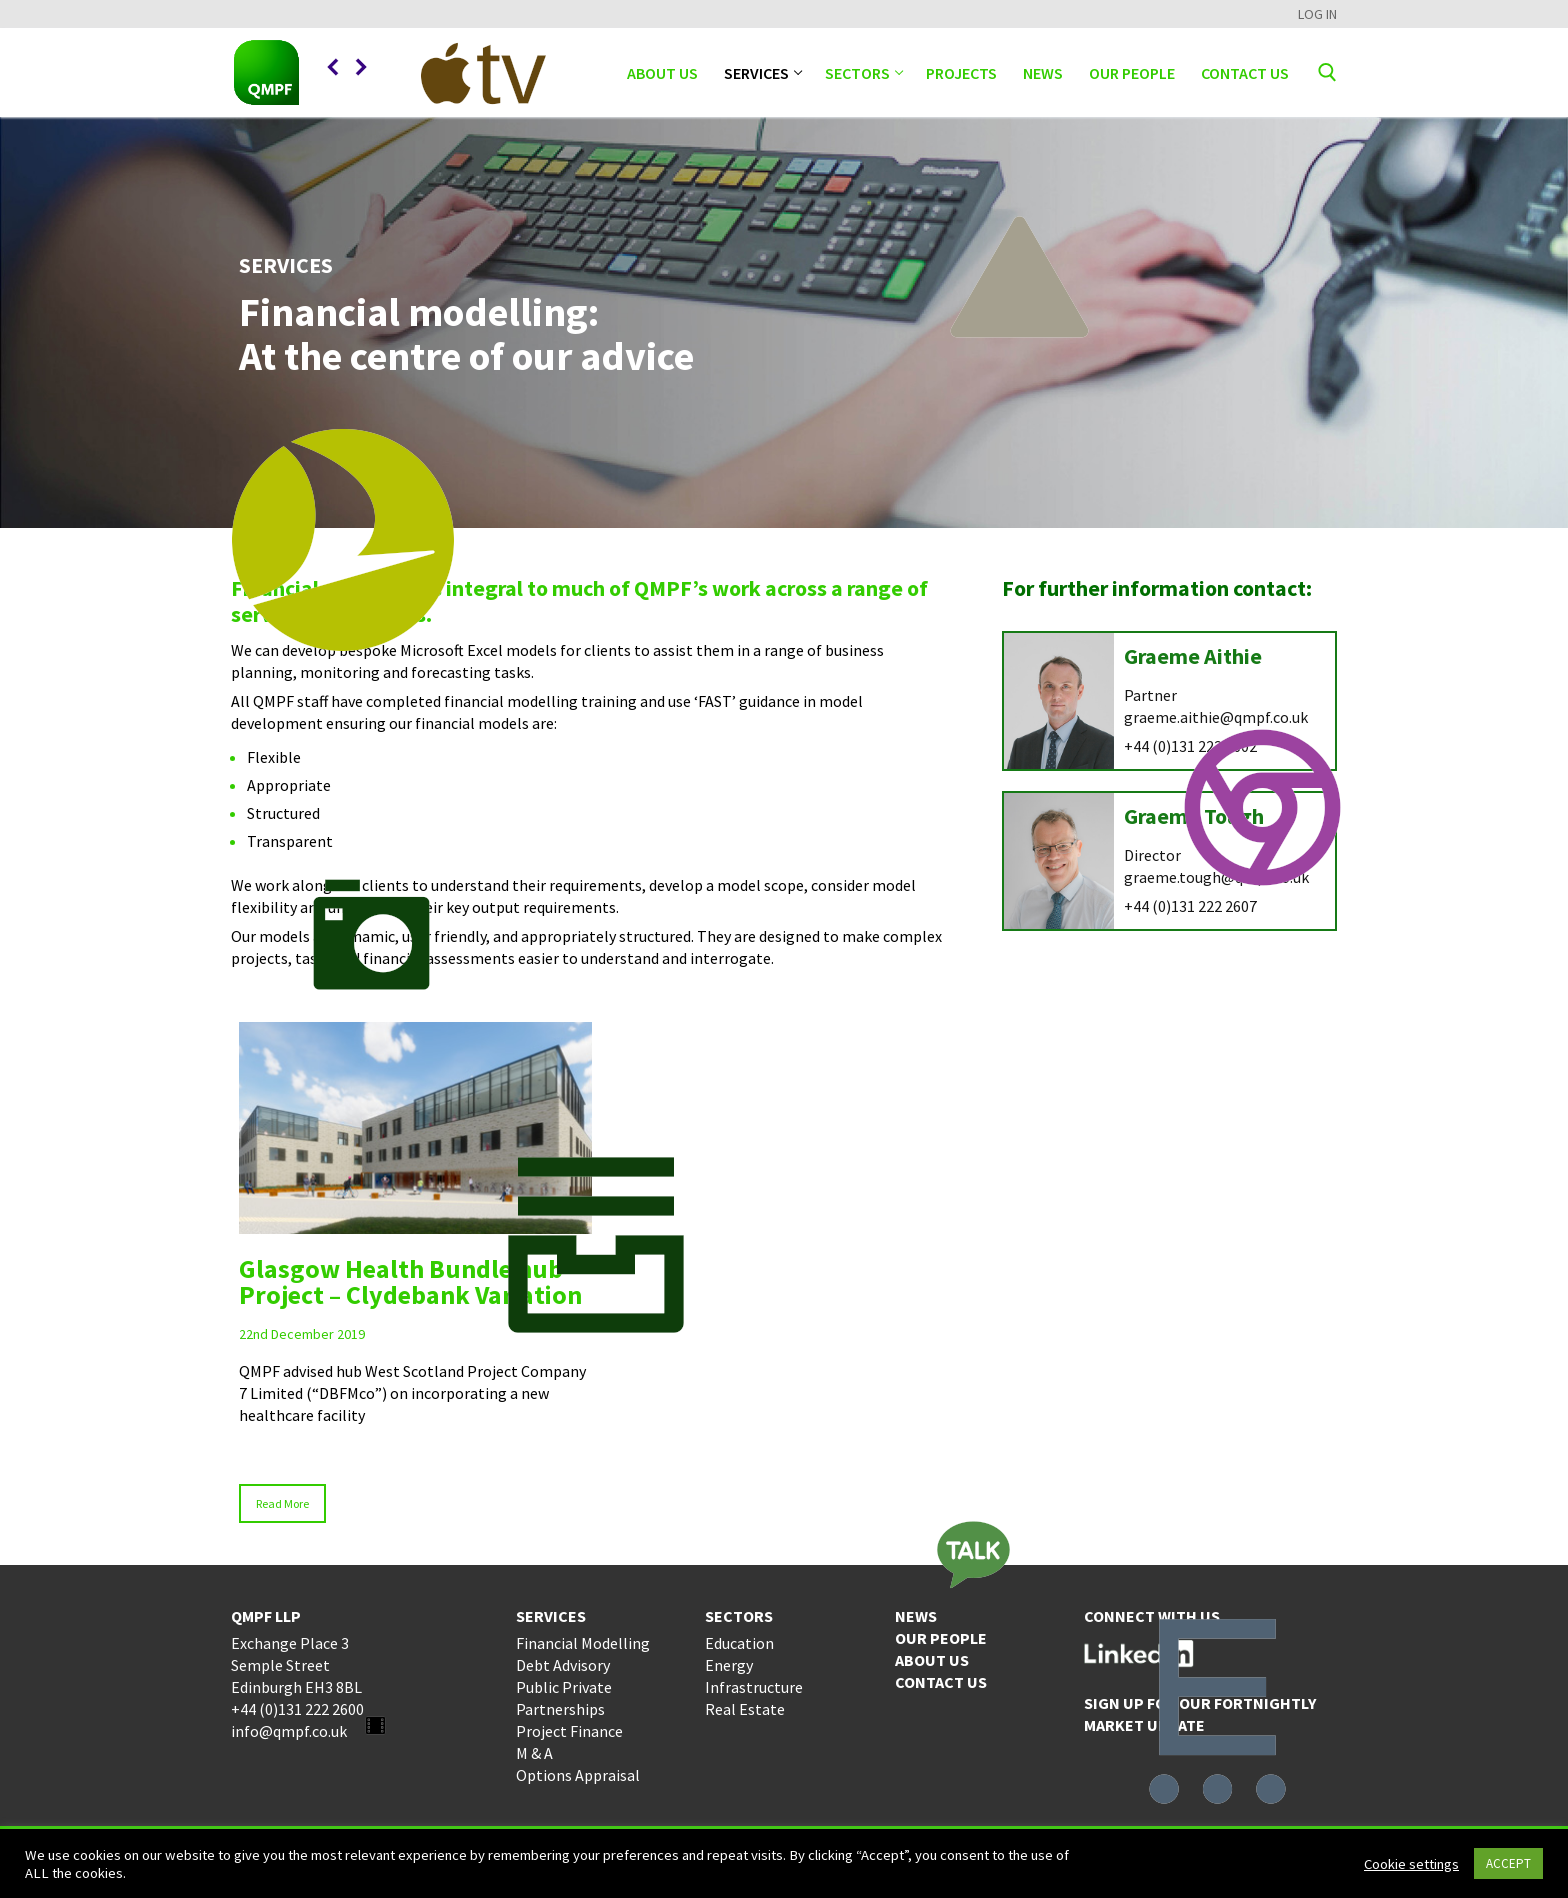  I want to click on Turkish Airlines logo, so click(343, 540).